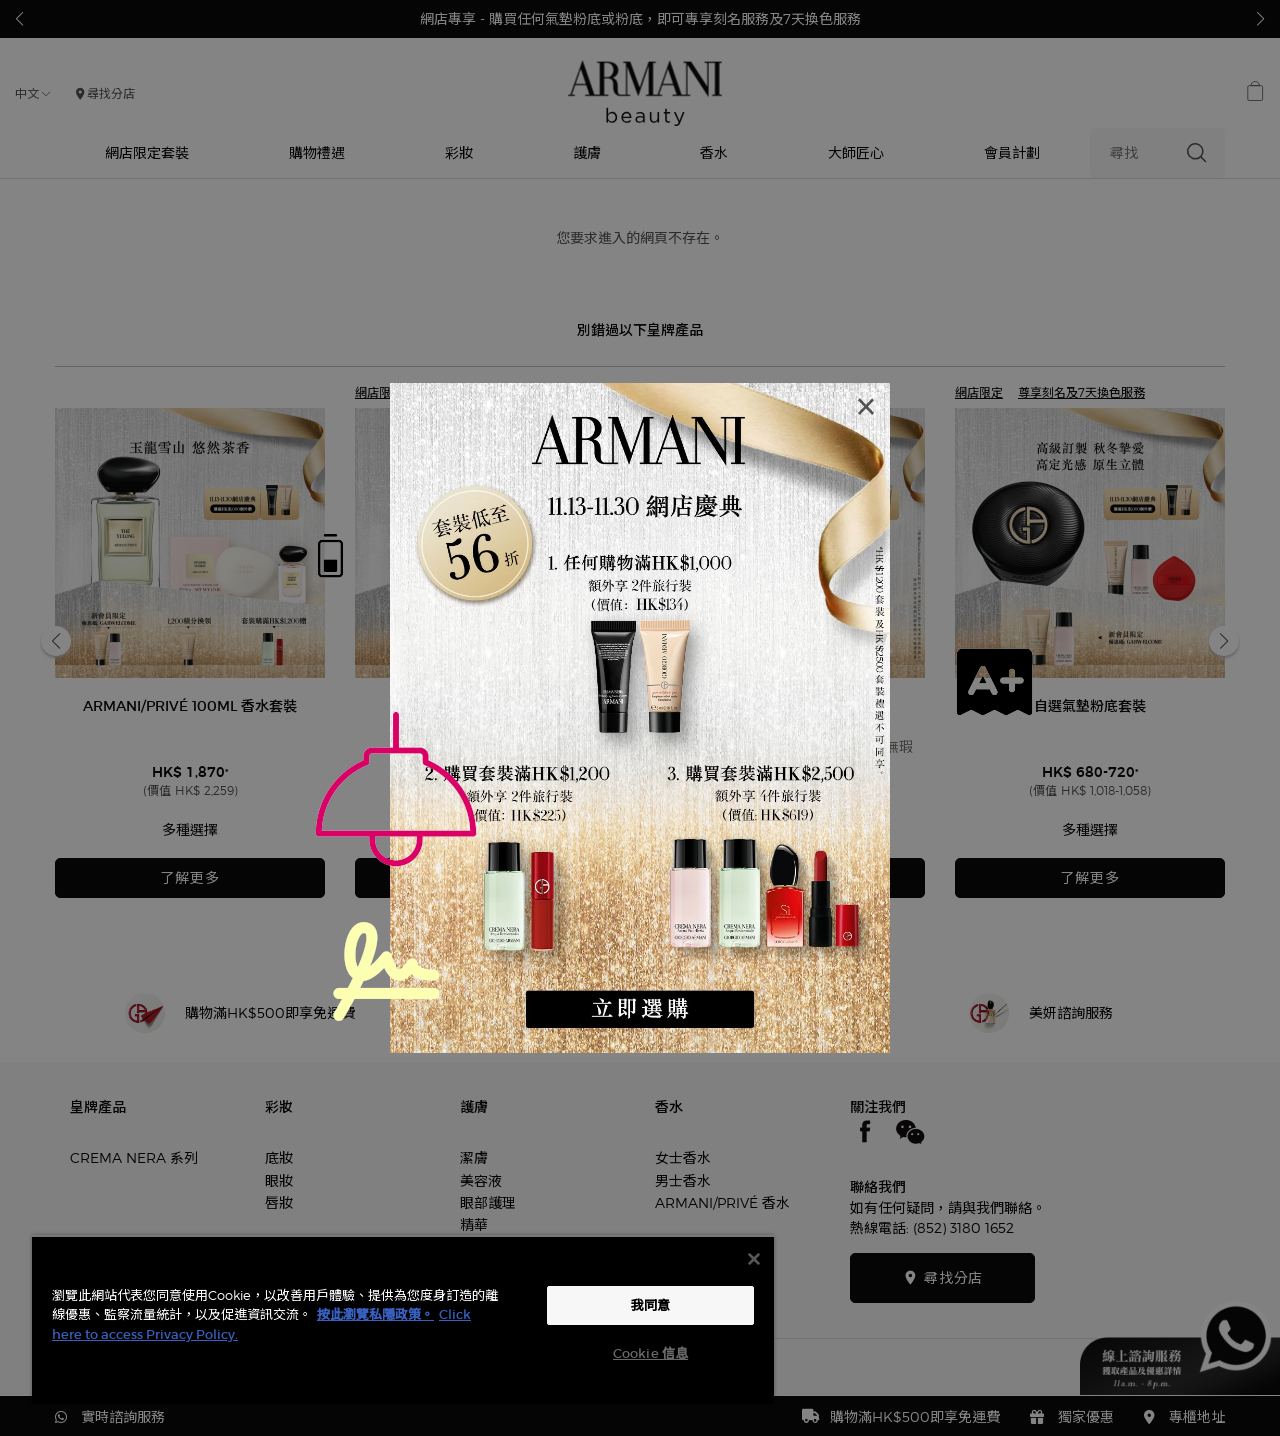 The width and height of the screenshot is (1280, 1436). What do you see at coordinates (994, 680) in the screenshot?
I see `view exam or test results` at bounding box center [994, 680].